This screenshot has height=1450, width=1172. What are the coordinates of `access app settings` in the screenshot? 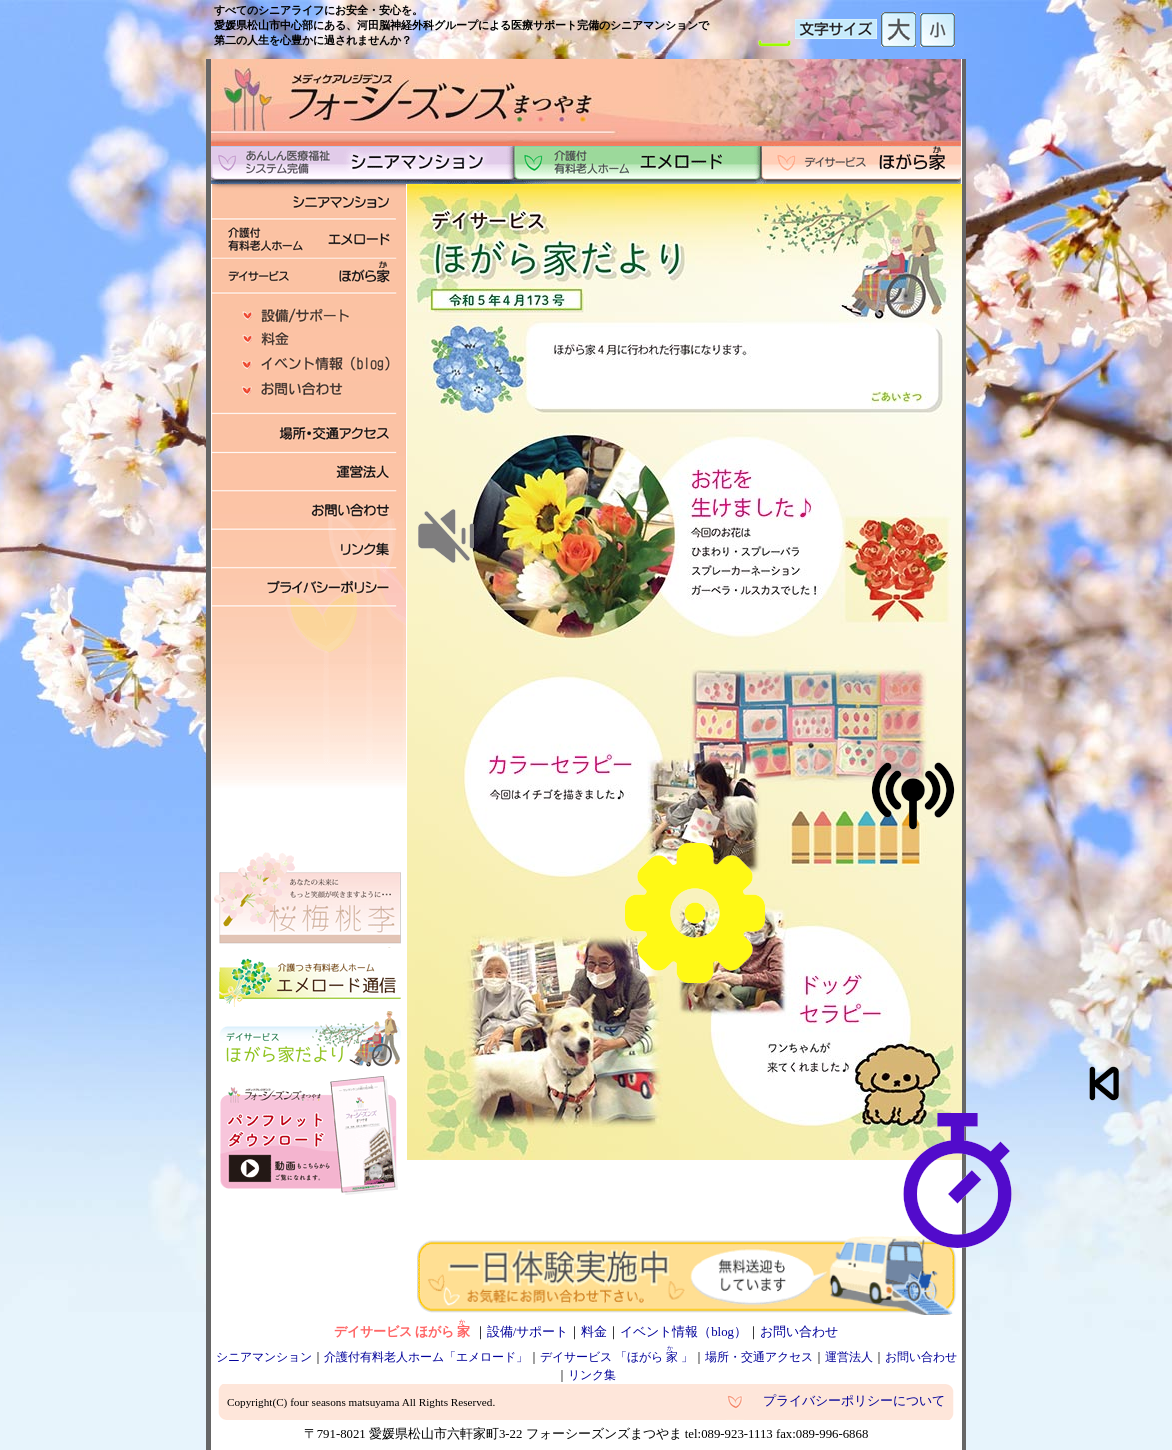 It's located at (695, 913).